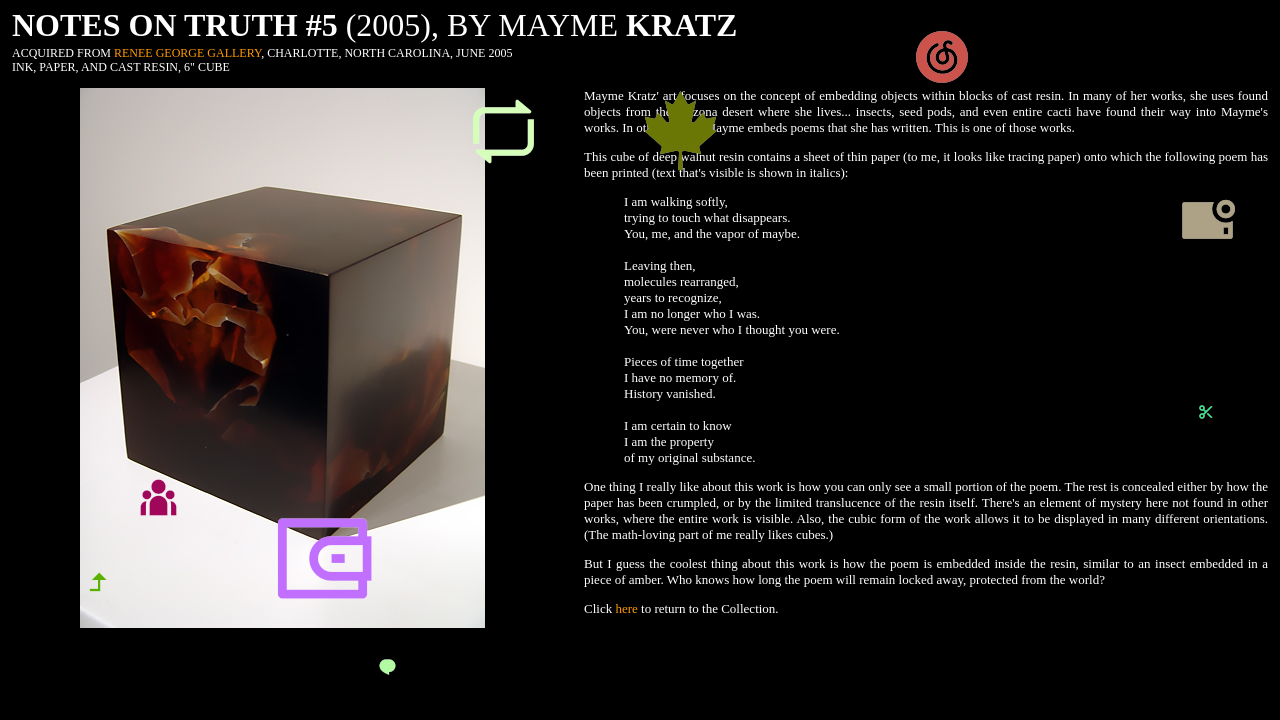 The width and height of the screenshot is (1280, 720). What do you see at coordinates (1207, 220) in the screenshot?
I see `access phone camera` at bounding box center [1207, 220].